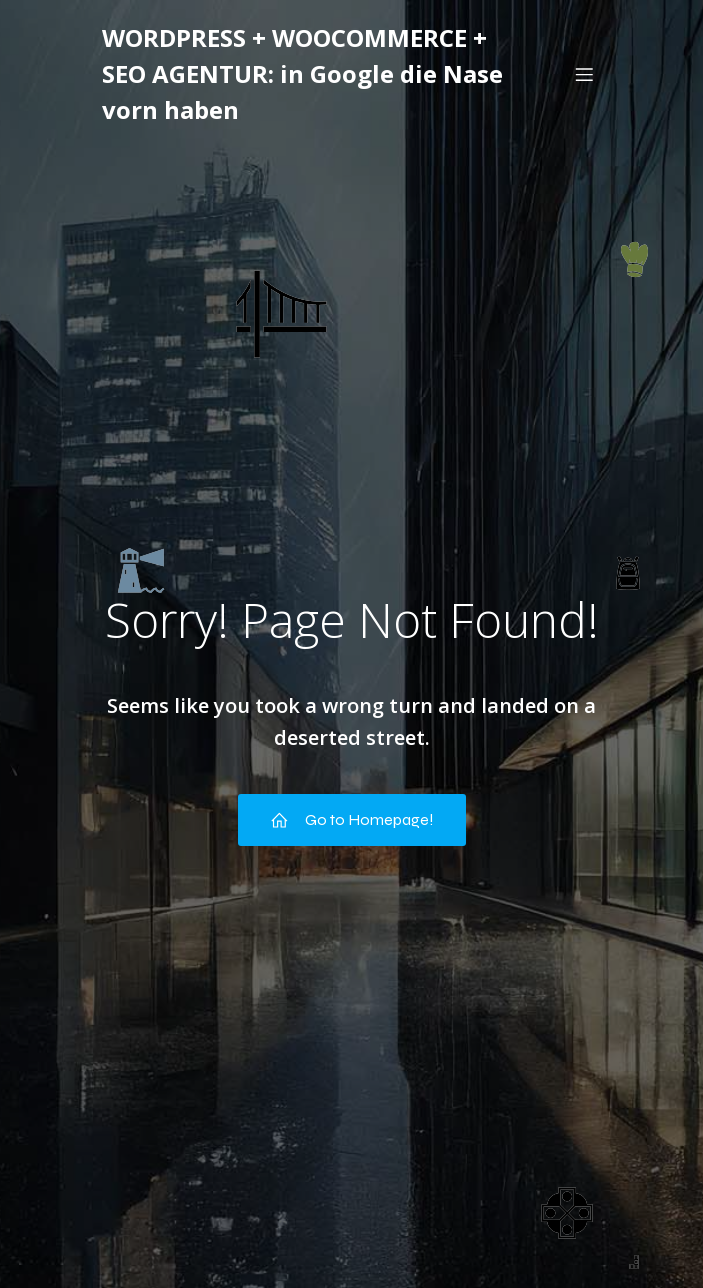 The width and height of the screenshot is (703, 1288). What do you see at coordinates (567, 1213) in the screenshot?
I see `access game controller settings` at bounding box center [567, 1213].